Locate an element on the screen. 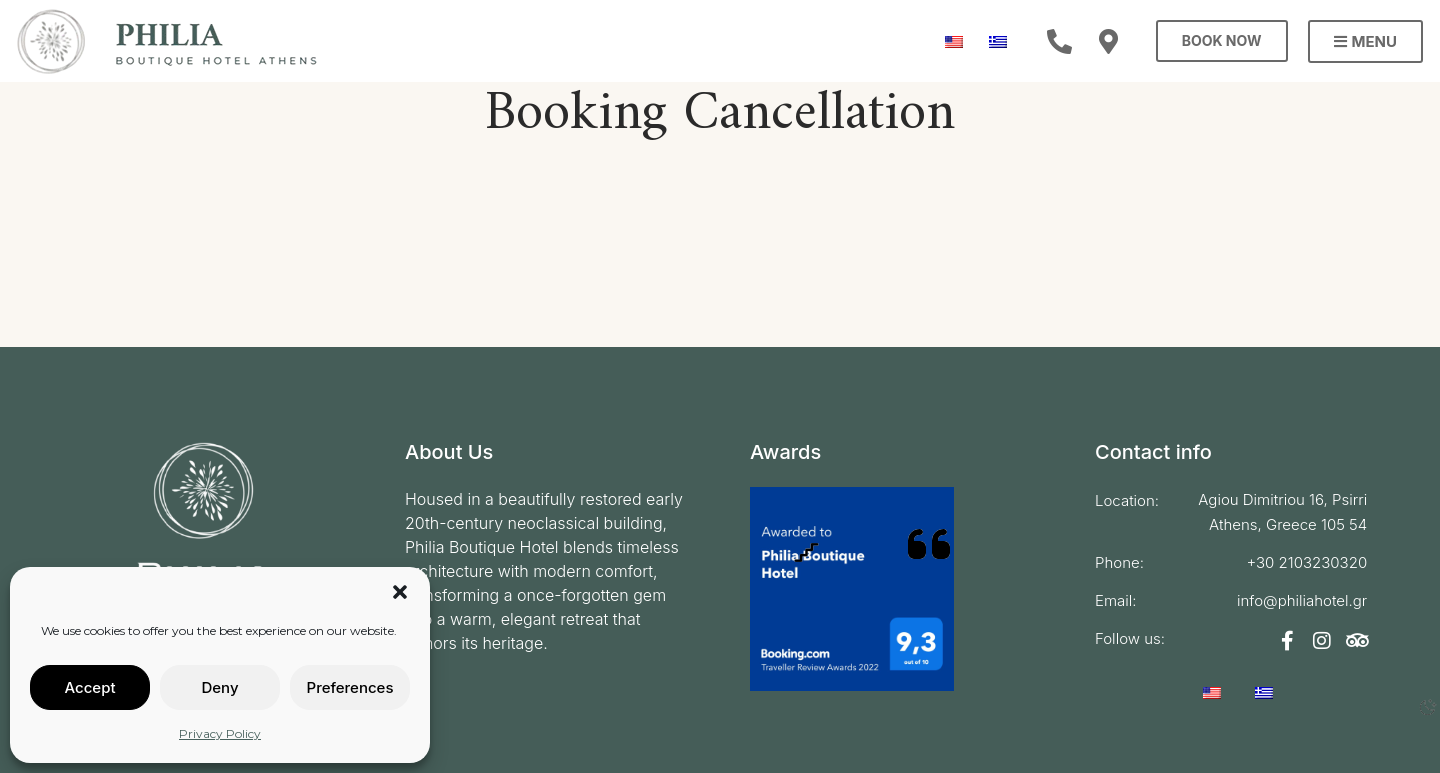  indicates stairs or stairwell access is located at coordinates (806, 552).